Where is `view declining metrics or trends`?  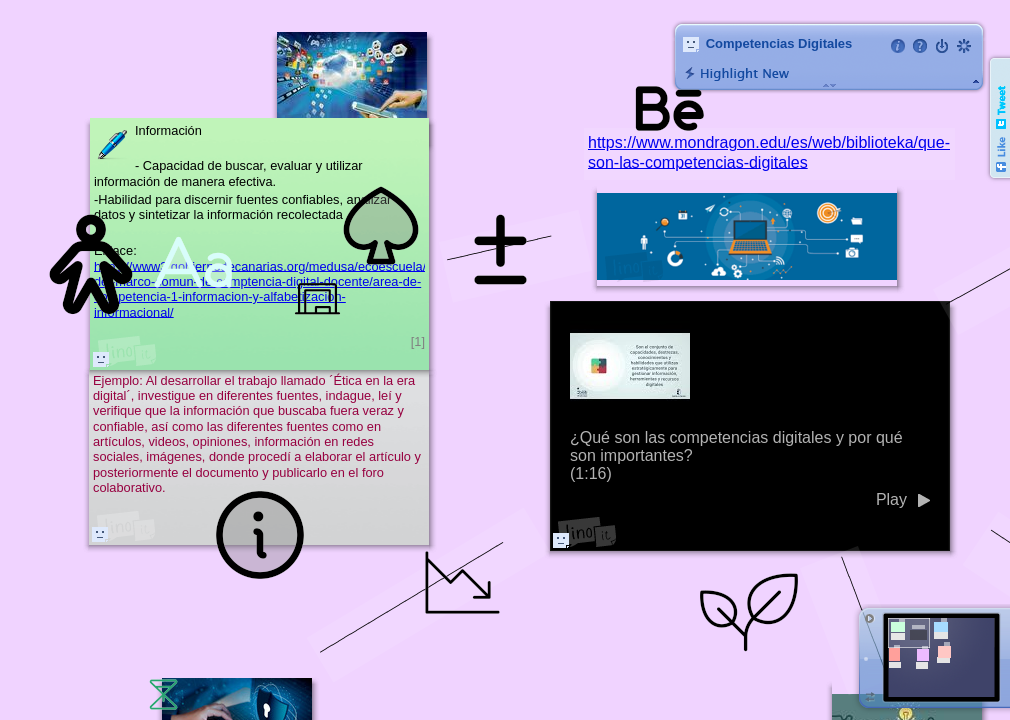
view declining metrics or trends is located at coordinates (462, 582).